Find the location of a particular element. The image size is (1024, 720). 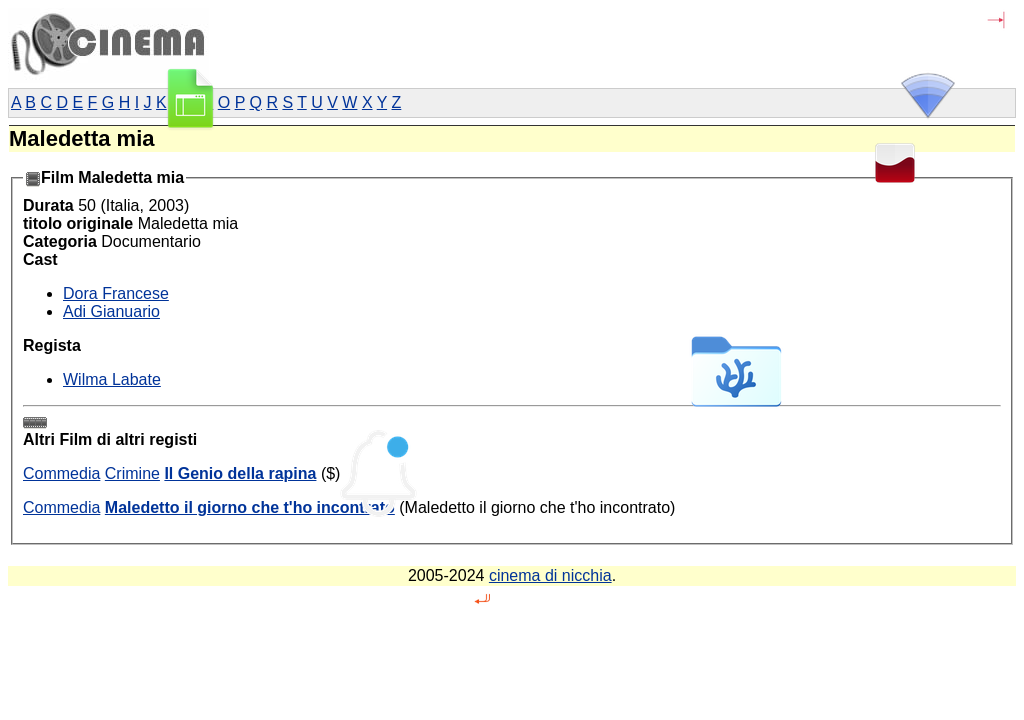

indicates wireless network connection status is located at coordinates (928, 95).